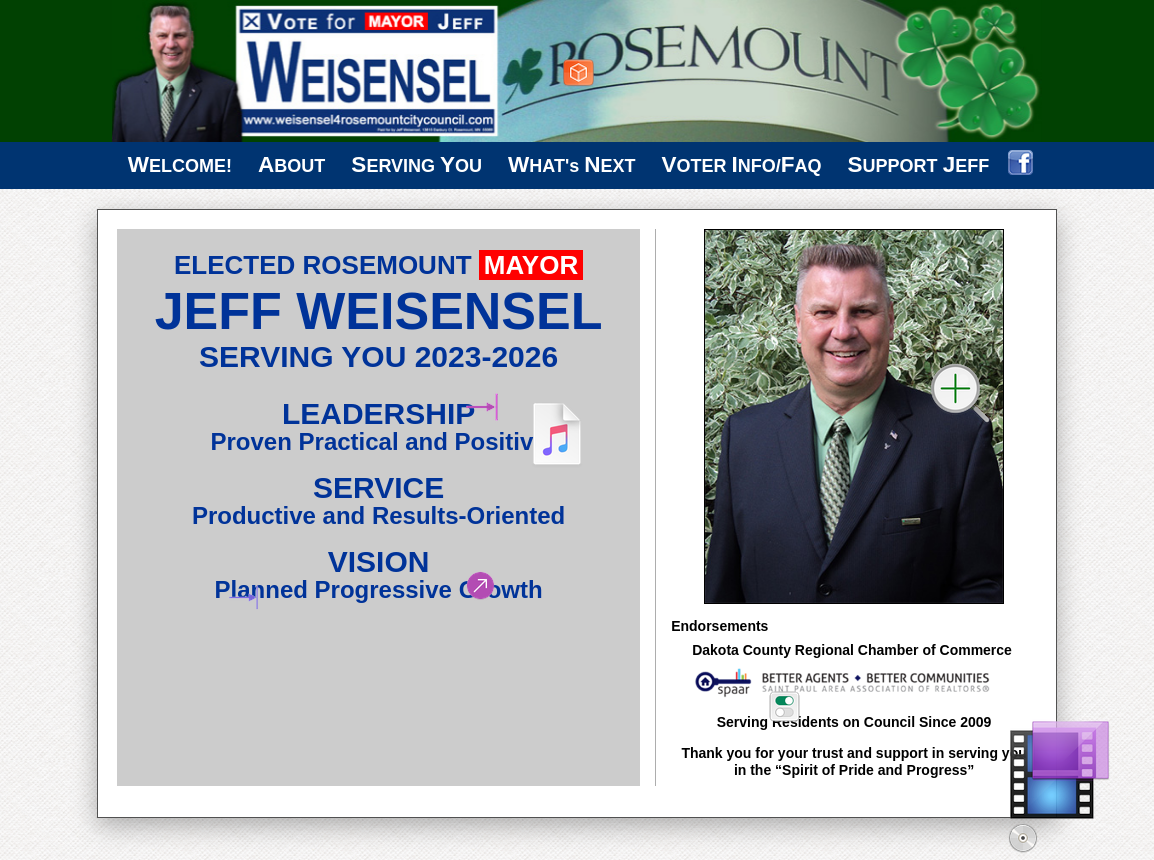  Describe the element at coordinates (1023, 838) in the screenshot. I see `indicates a DVD+R disc drive or media` at that location.